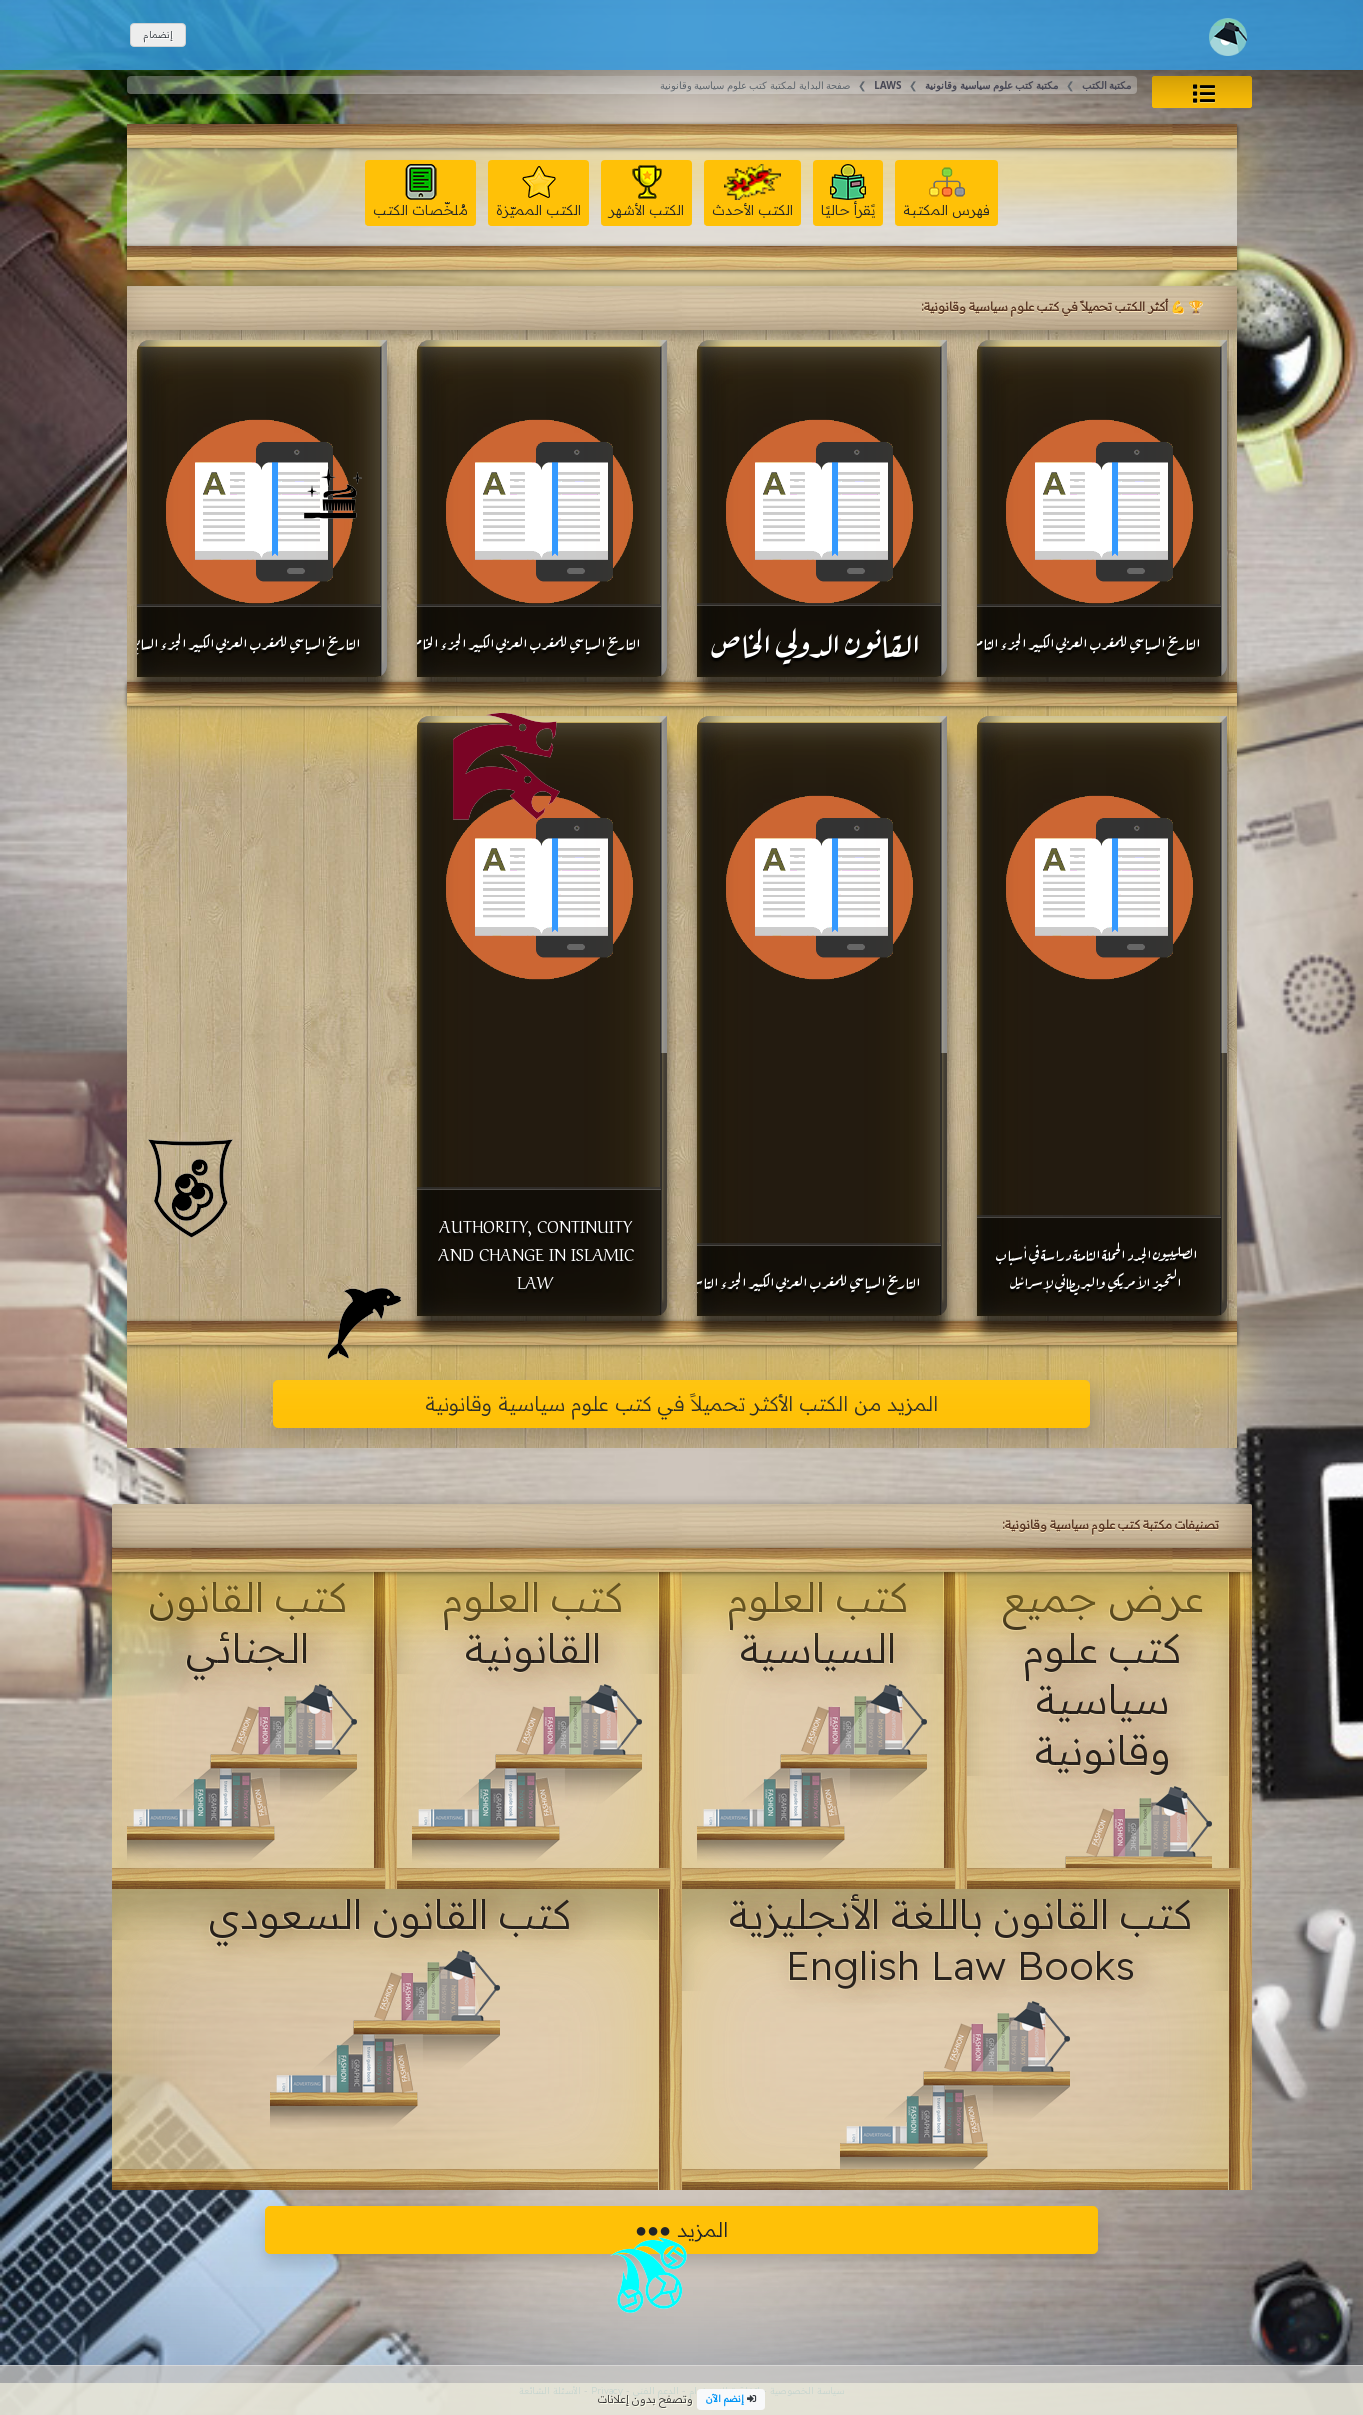 The height and width of the screenshot is (2415, 1363). What do you see at coordinates (364, 1323) in the screenshot?
I see `access marine life or ocean-themed content` at bounding box center [364, 1323].